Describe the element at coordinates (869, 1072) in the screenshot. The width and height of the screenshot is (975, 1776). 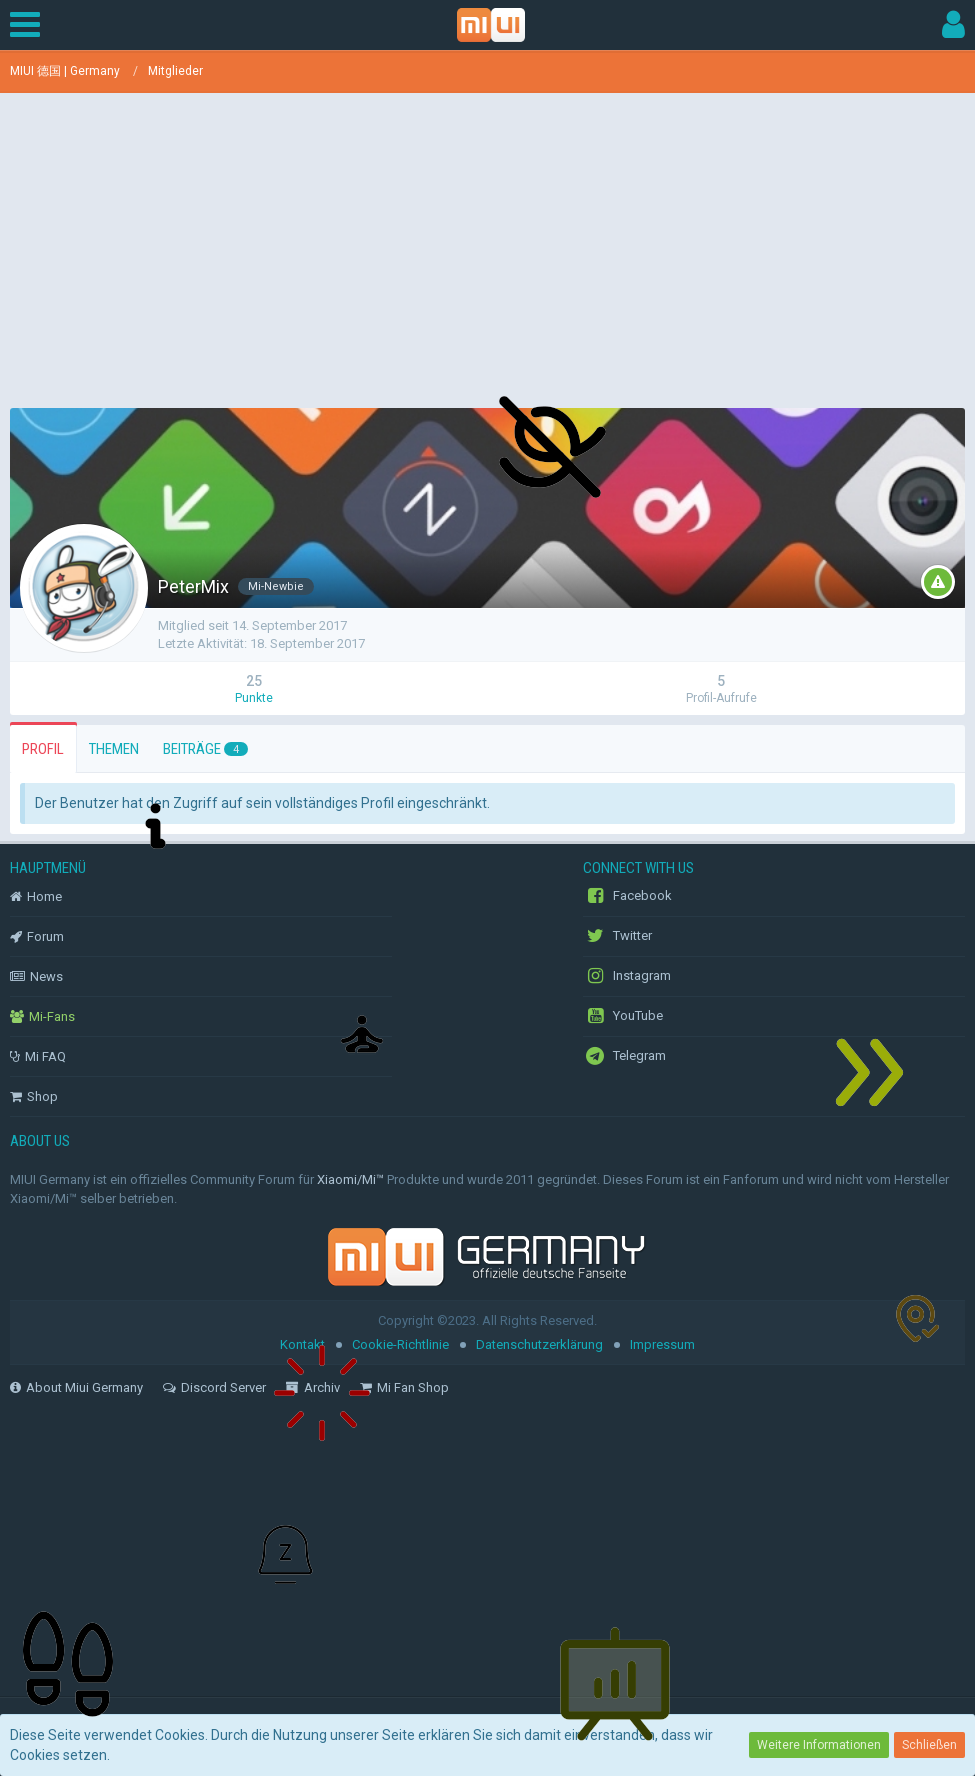
I see `skip forward or advance quickly` at that location.